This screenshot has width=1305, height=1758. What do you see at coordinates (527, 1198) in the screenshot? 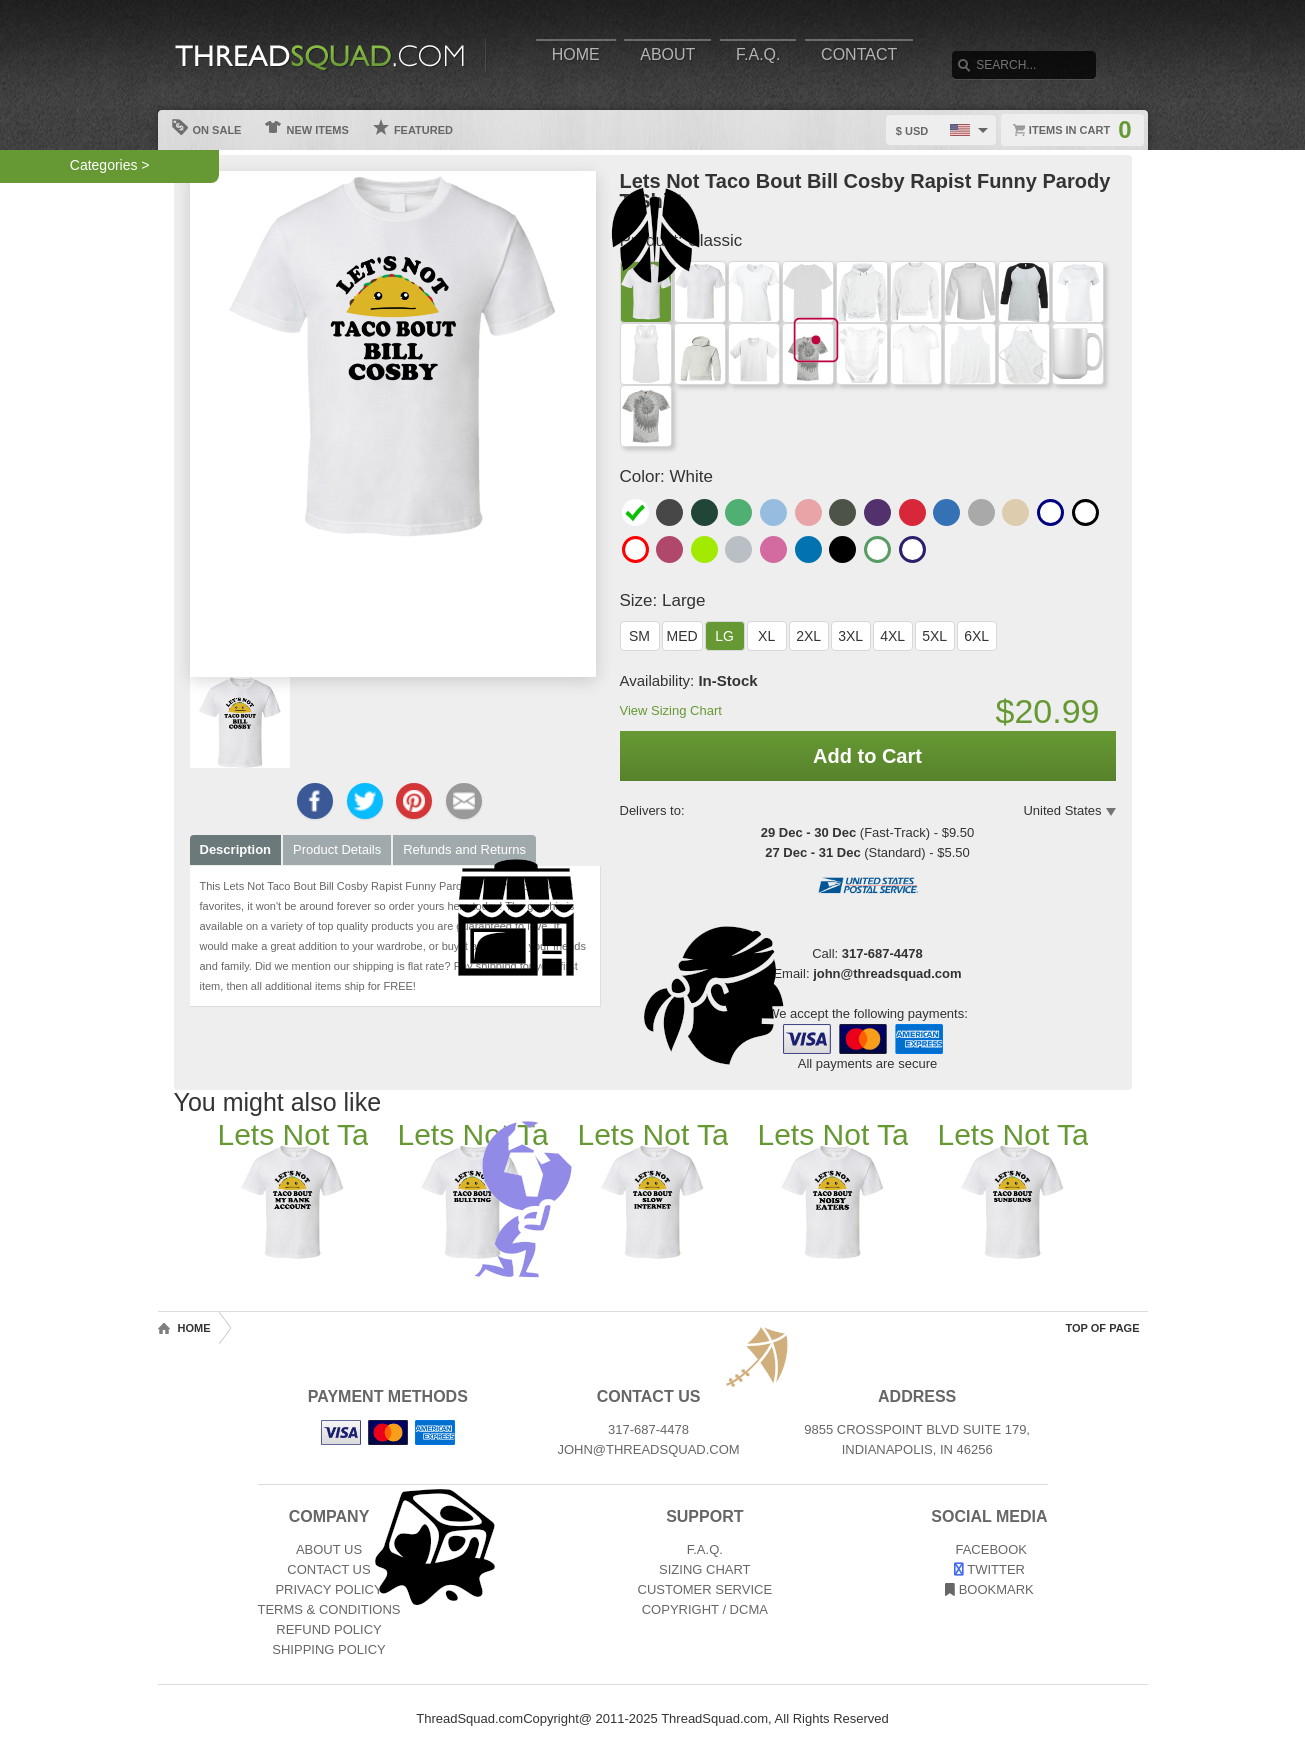
I see `view world map or global content` at bounding box center [527, 1198].